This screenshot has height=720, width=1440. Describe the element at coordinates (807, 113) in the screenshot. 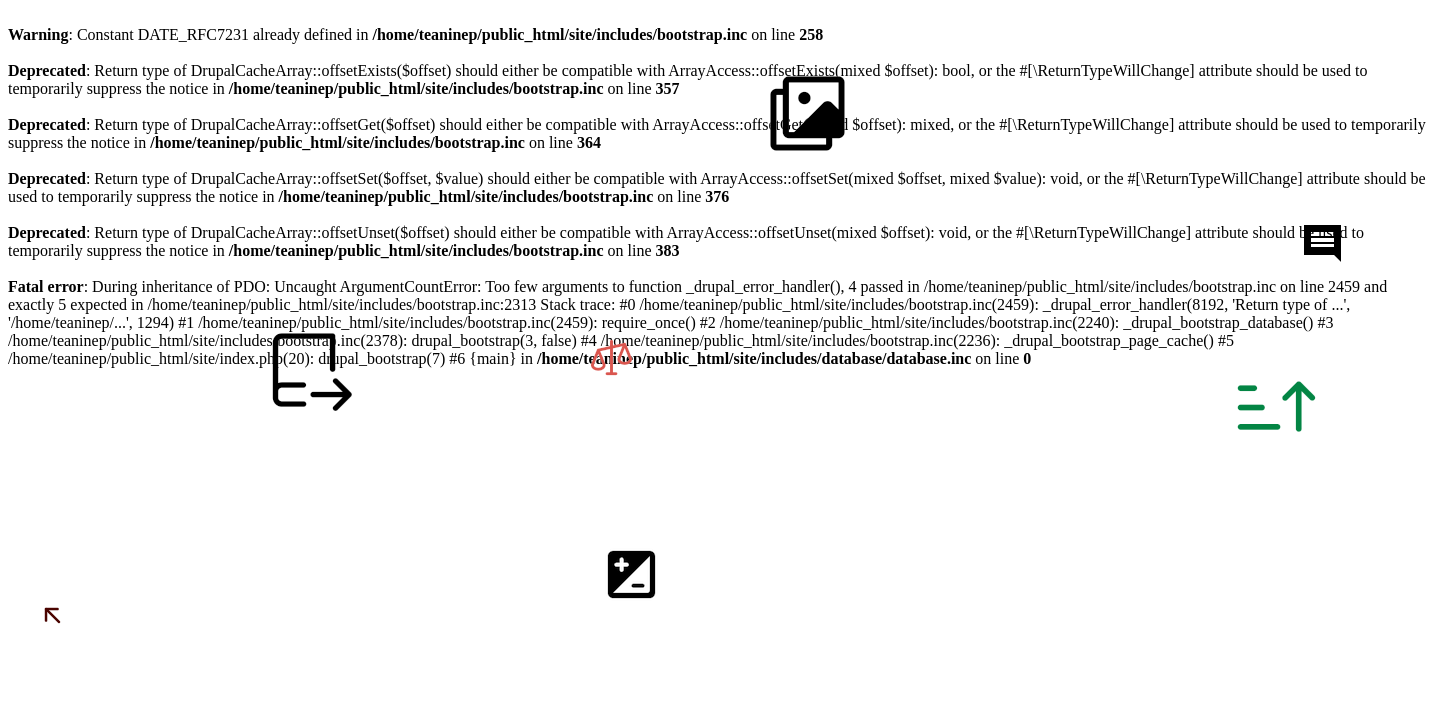

I see `view photo gallery or image library` at that location.